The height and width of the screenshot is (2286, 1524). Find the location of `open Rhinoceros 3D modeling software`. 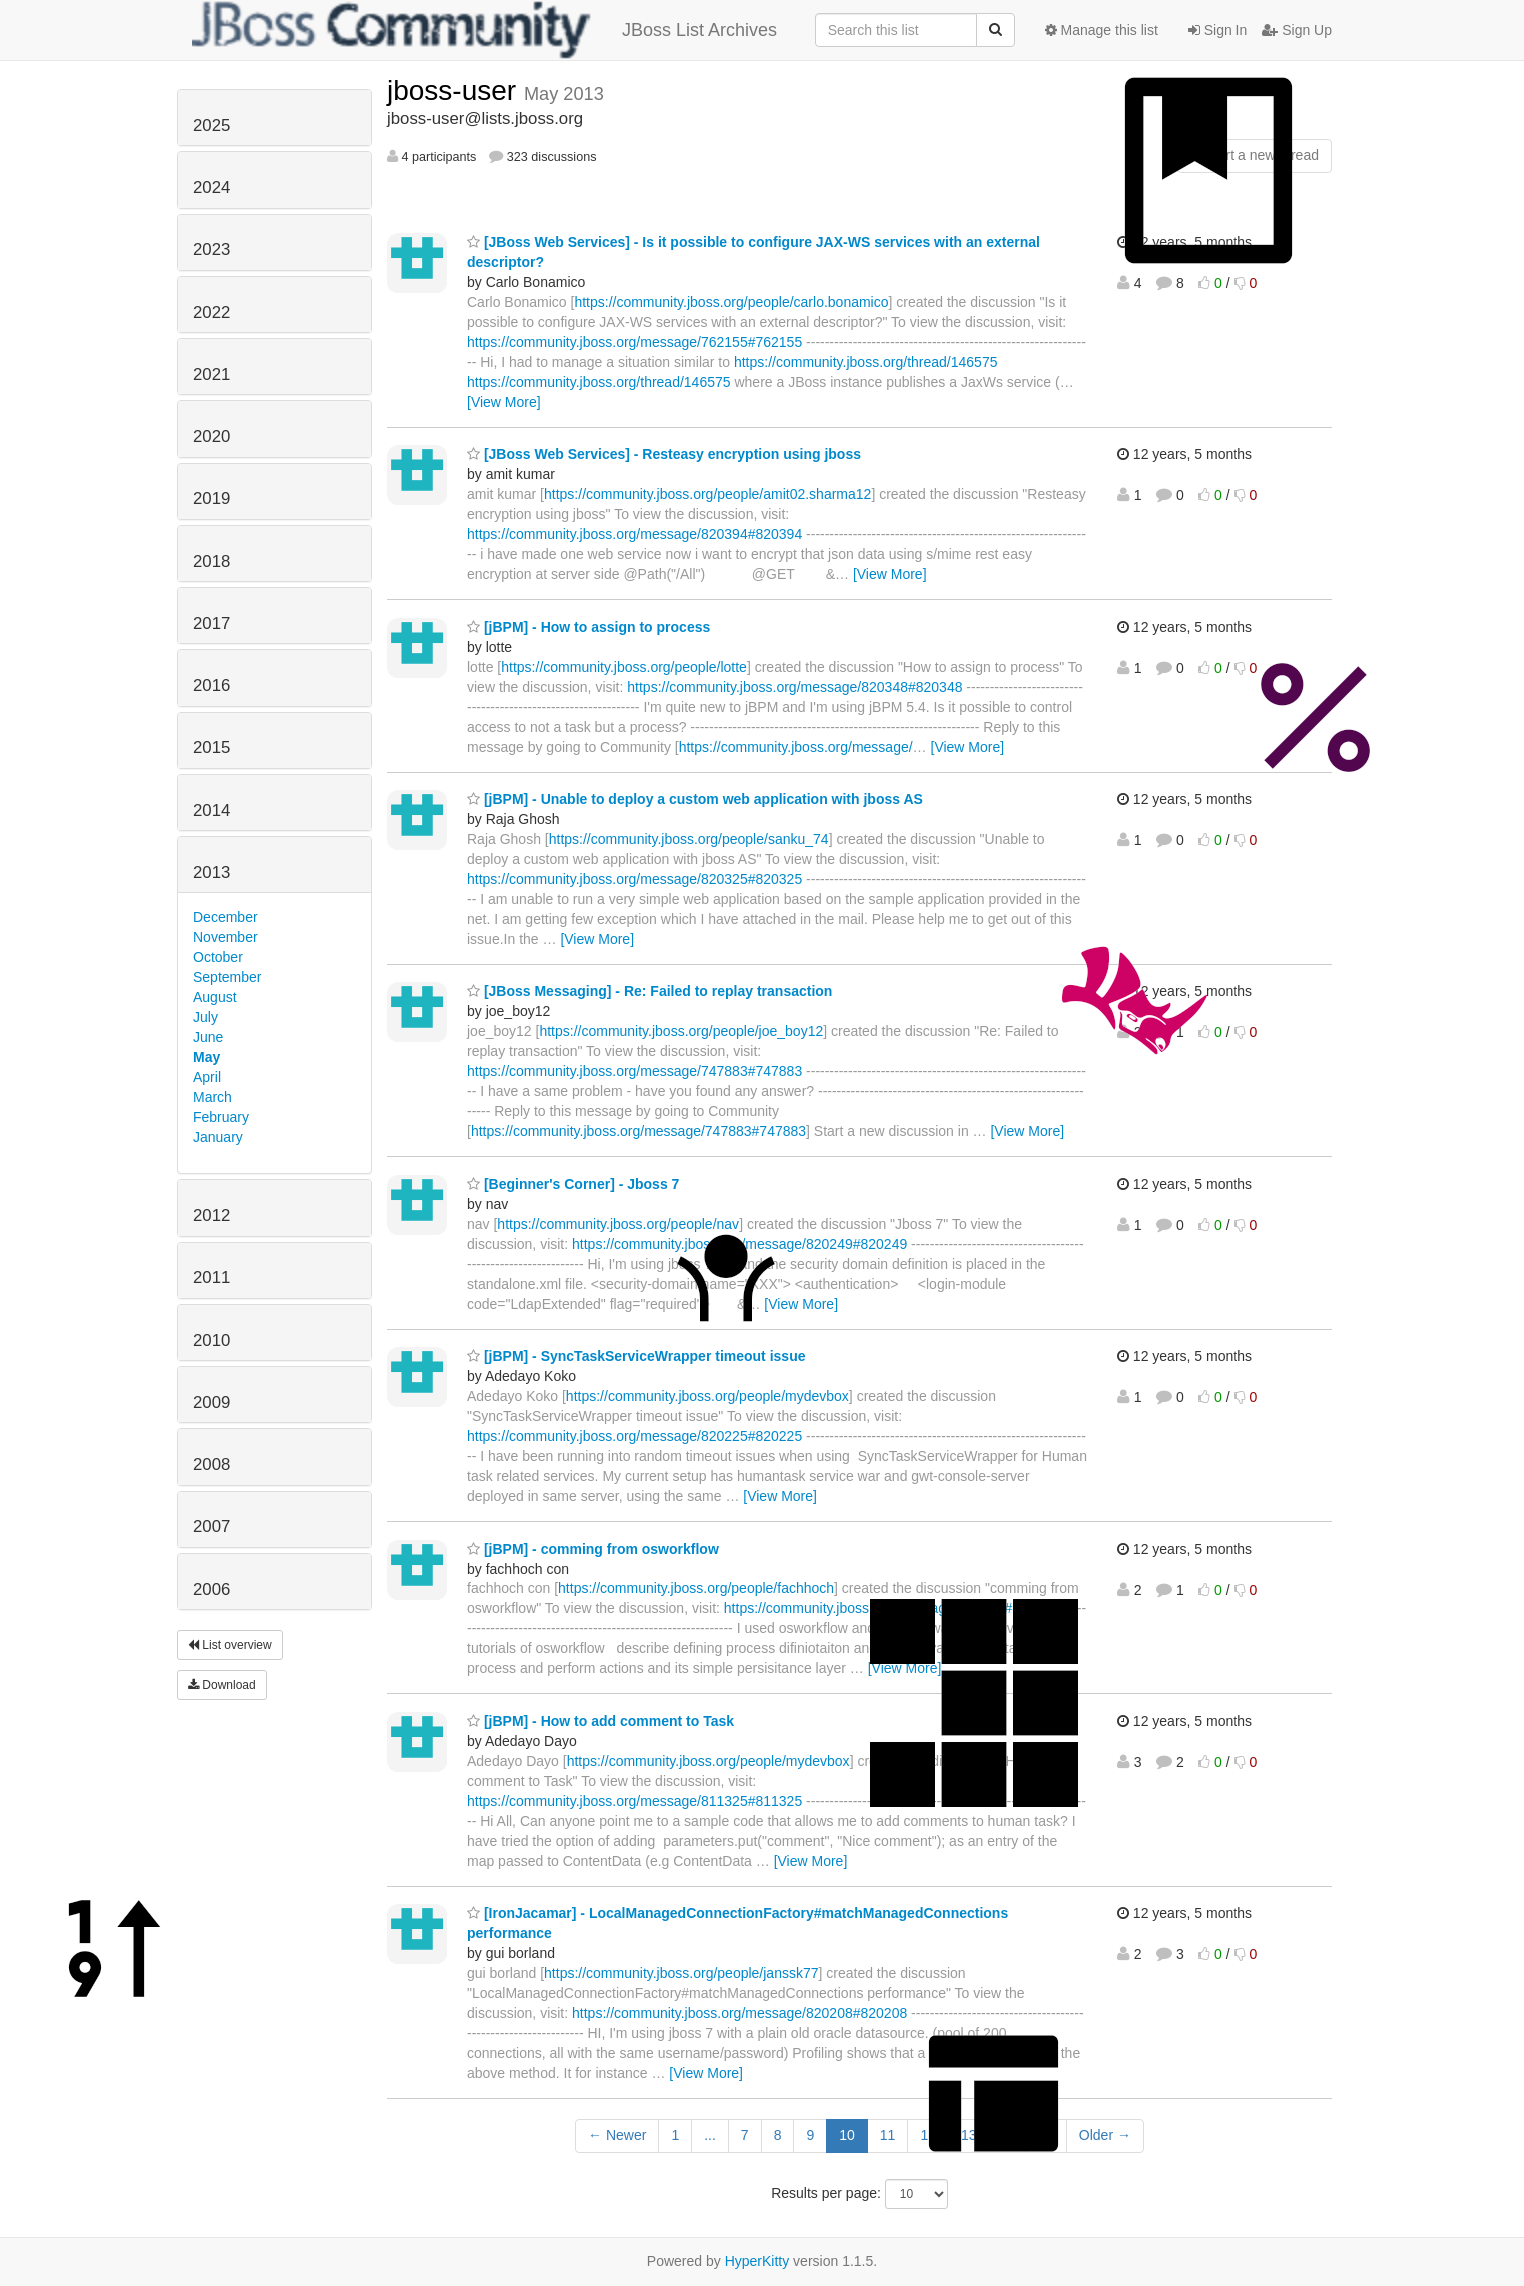

open Rhinoceros 3D modeling software is located at coordinates (1134, 1000).